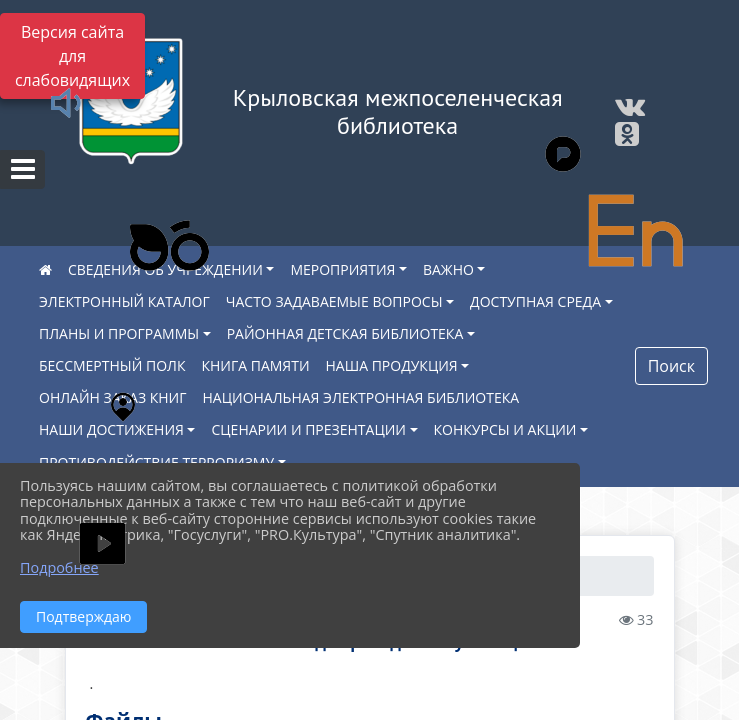 The image size is (739, 720). I want to click on switch to english language input, so click(633, 230).